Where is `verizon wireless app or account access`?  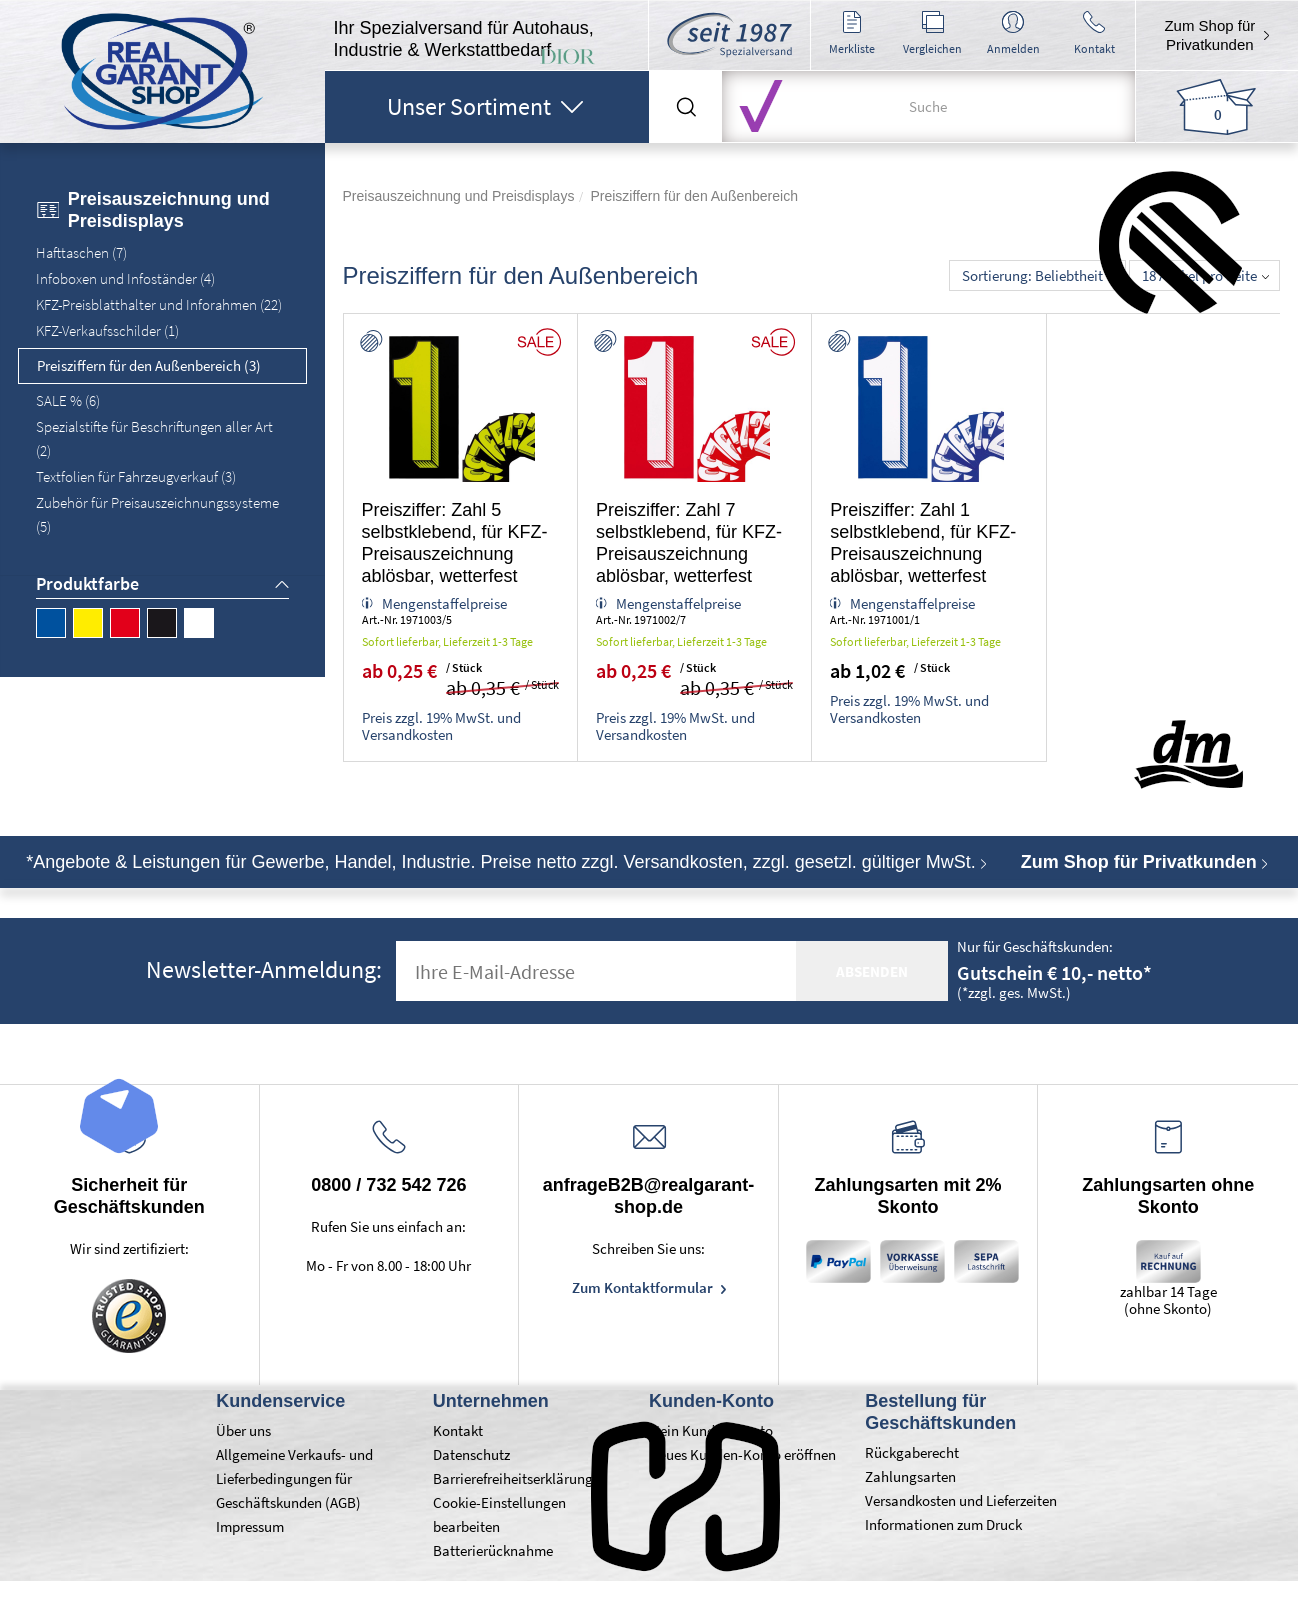 verizon wireless app or account access is located at coordinates (761, 106).